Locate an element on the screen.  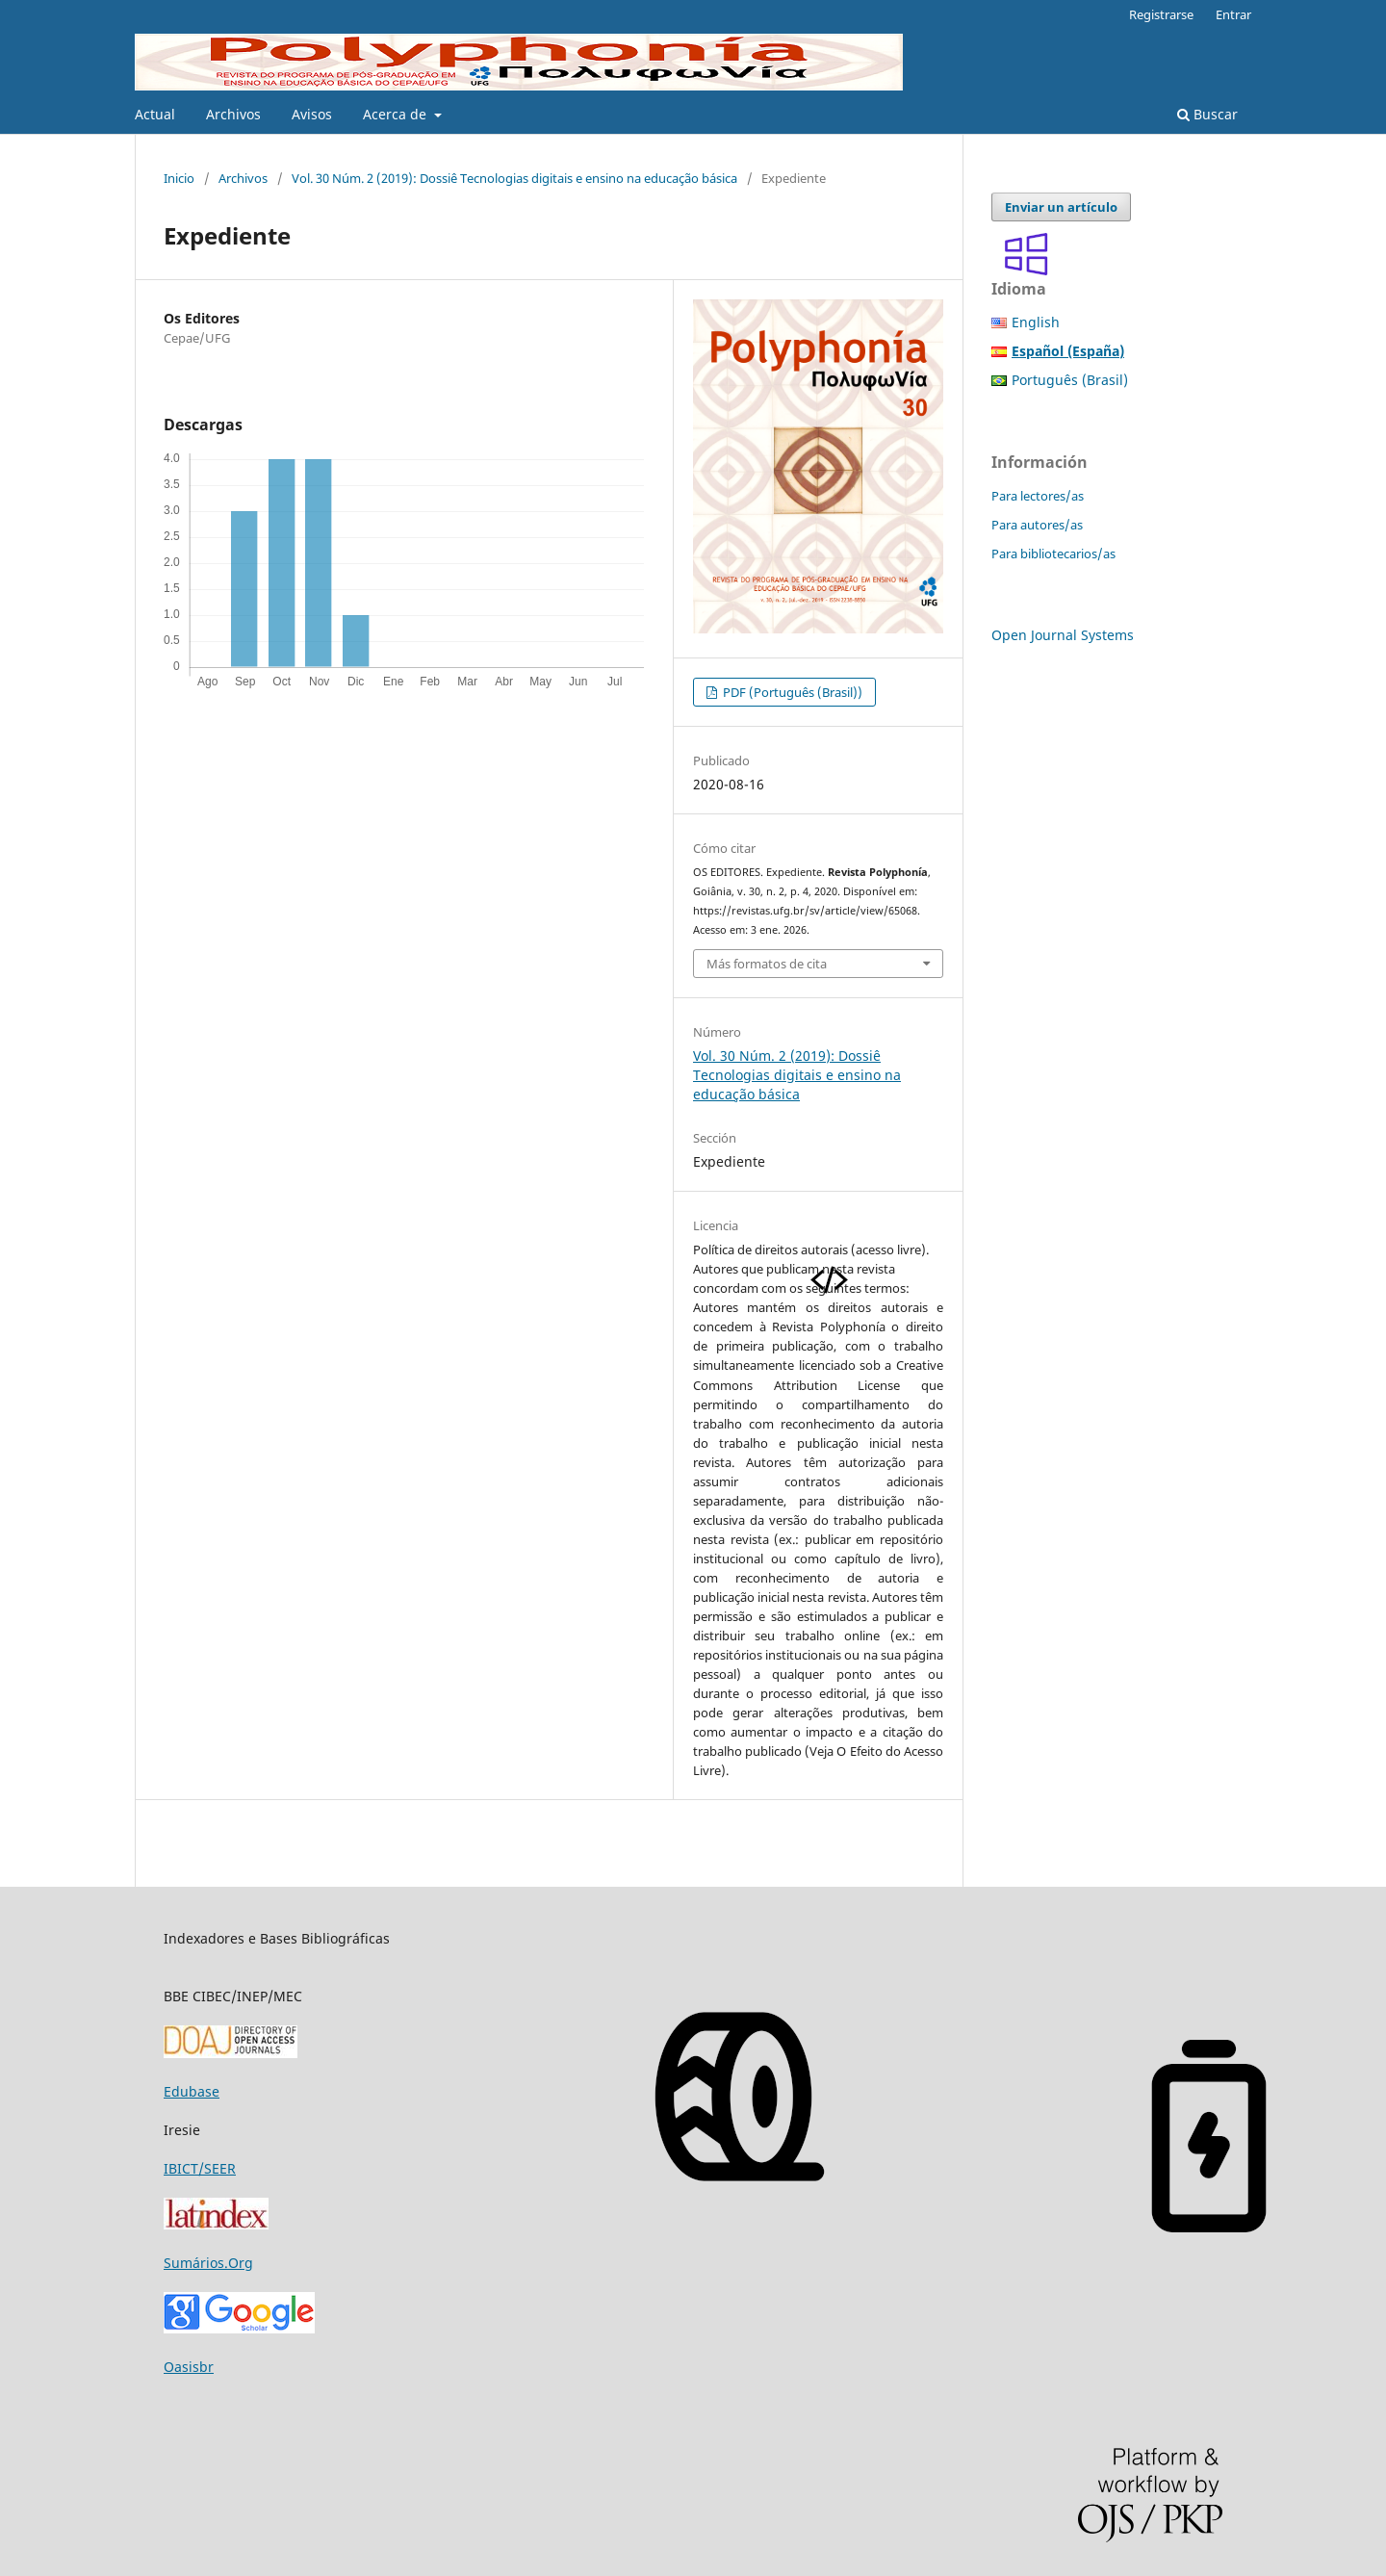
open windows start menu is located at coordinates (1028, 254).